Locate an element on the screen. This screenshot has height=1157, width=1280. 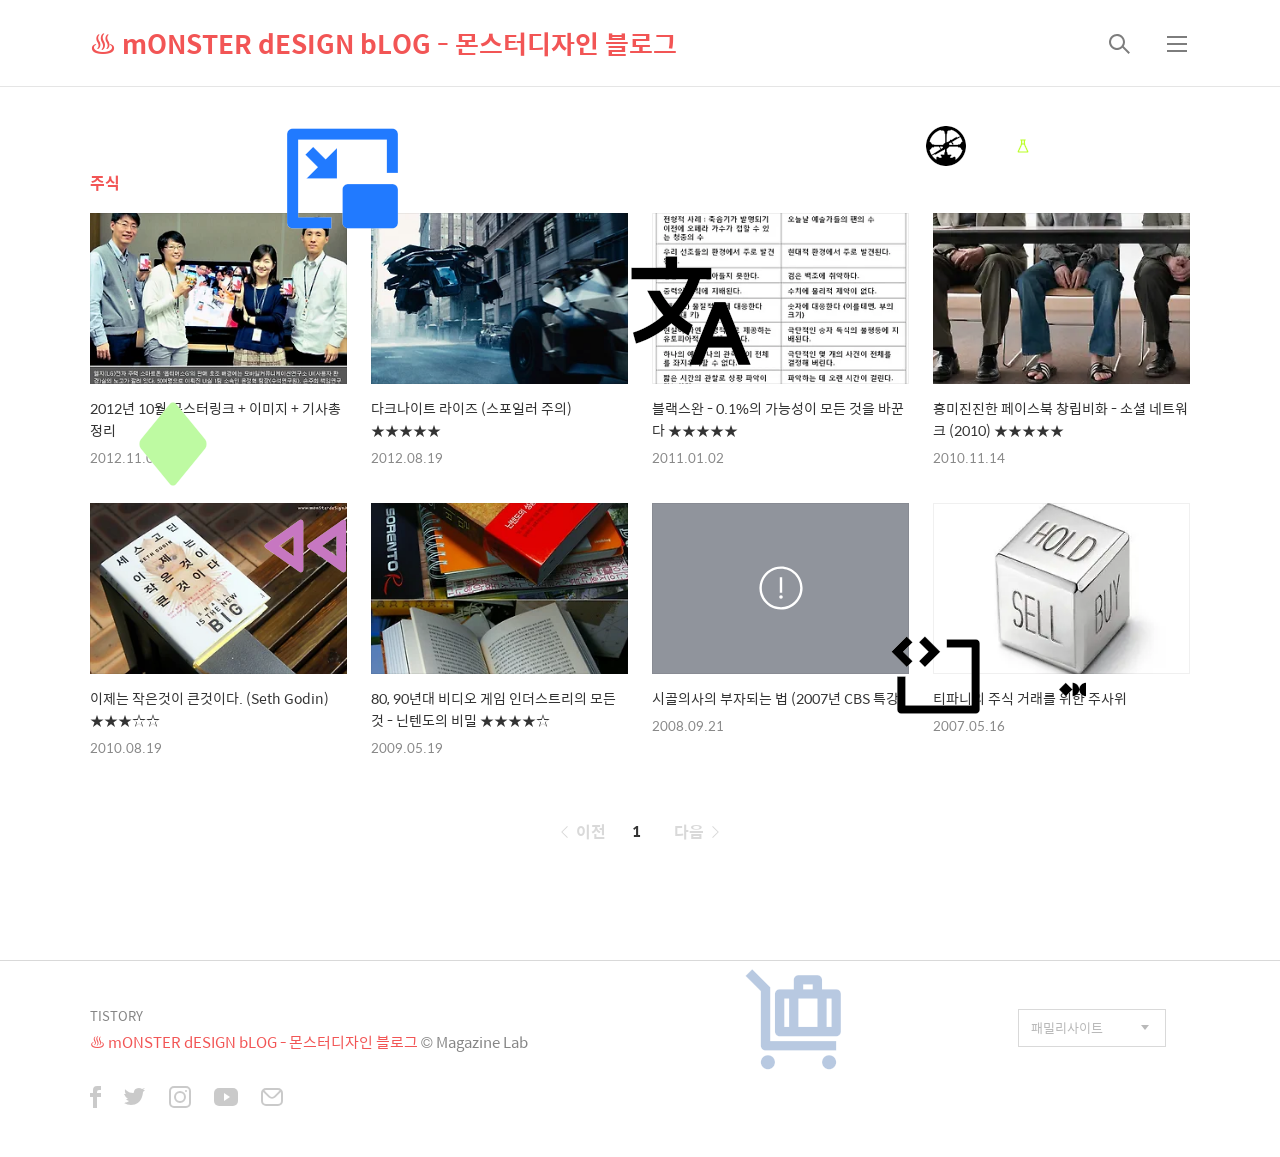
access laboratory or science features is located at coordinates (1023, 146).